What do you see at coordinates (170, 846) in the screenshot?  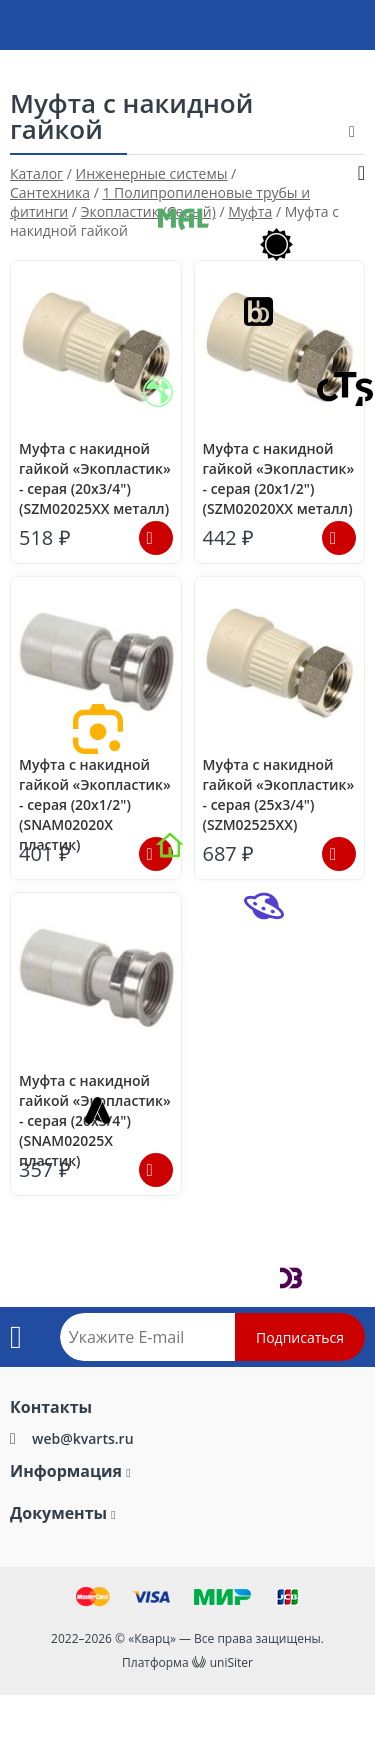 I see `navigate to home screen` at bounding box center [170, 846].